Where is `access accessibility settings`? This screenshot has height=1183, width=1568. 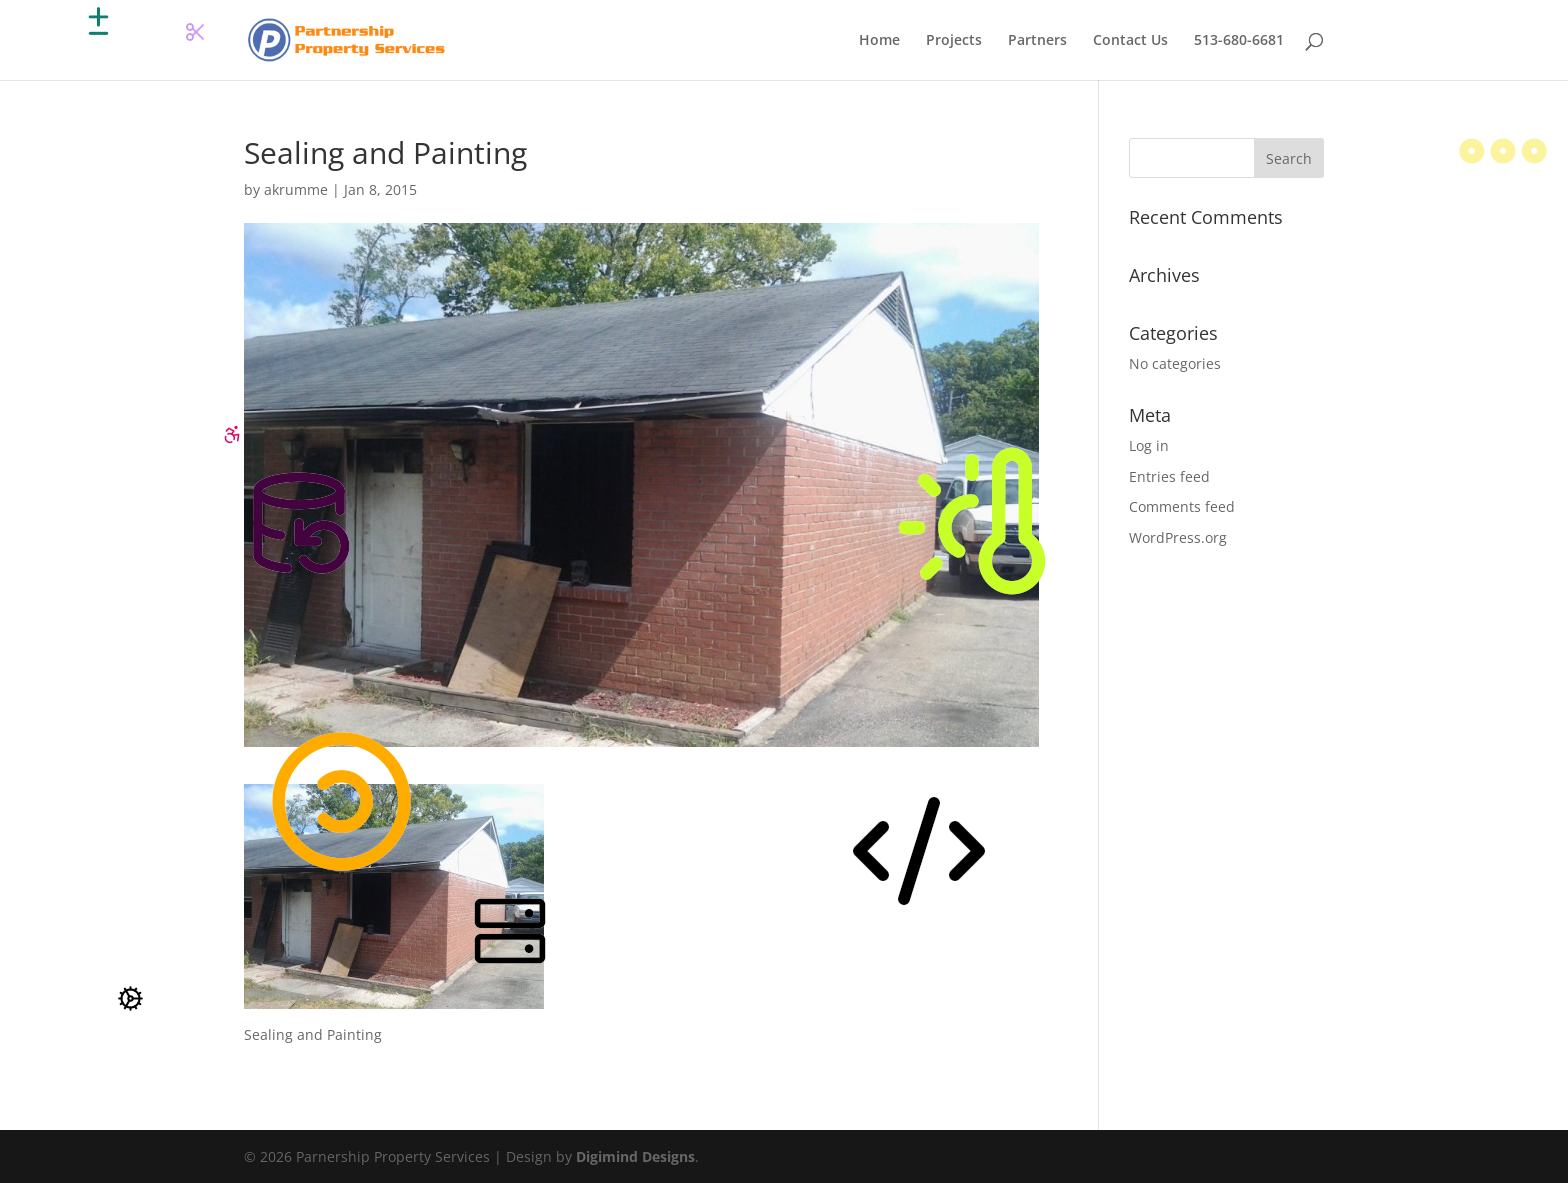 access accessibility settings is located at coordinates (232, 434).